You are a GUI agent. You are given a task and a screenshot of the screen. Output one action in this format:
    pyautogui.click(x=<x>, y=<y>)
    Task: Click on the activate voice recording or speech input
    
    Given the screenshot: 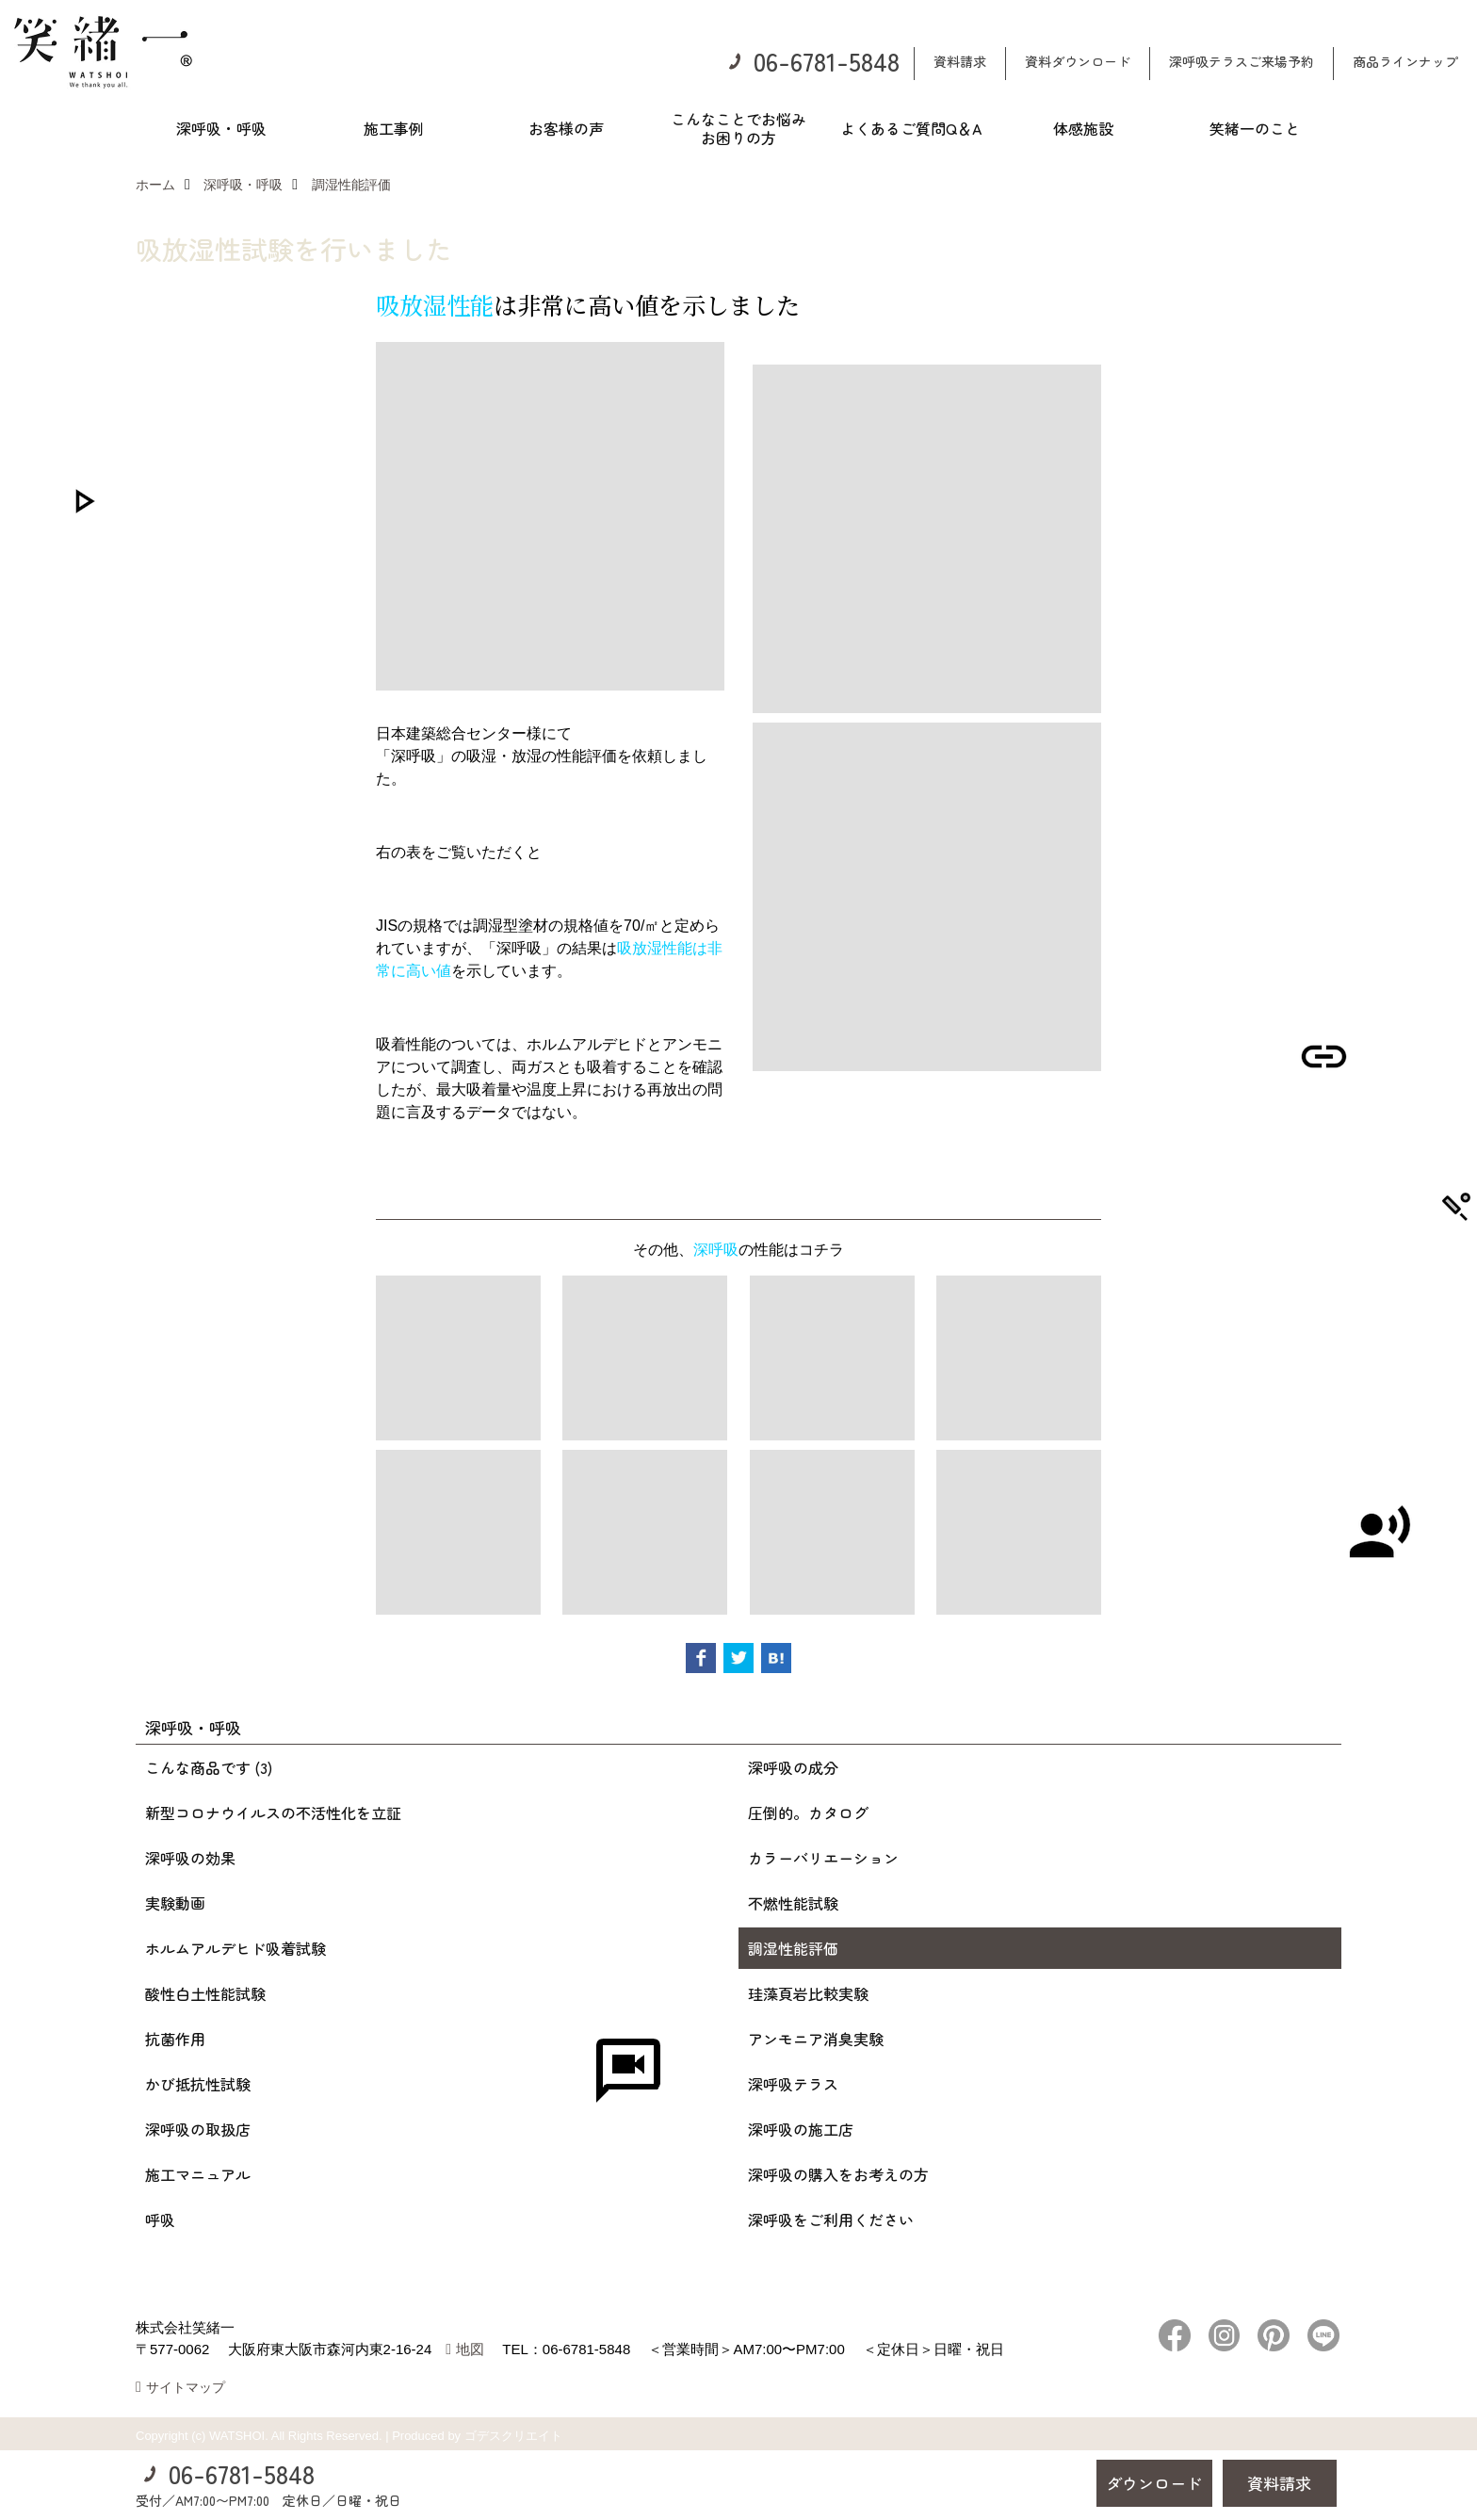 What is the action you would take?
    pyautogui.click(x=1380, y=1533)
    